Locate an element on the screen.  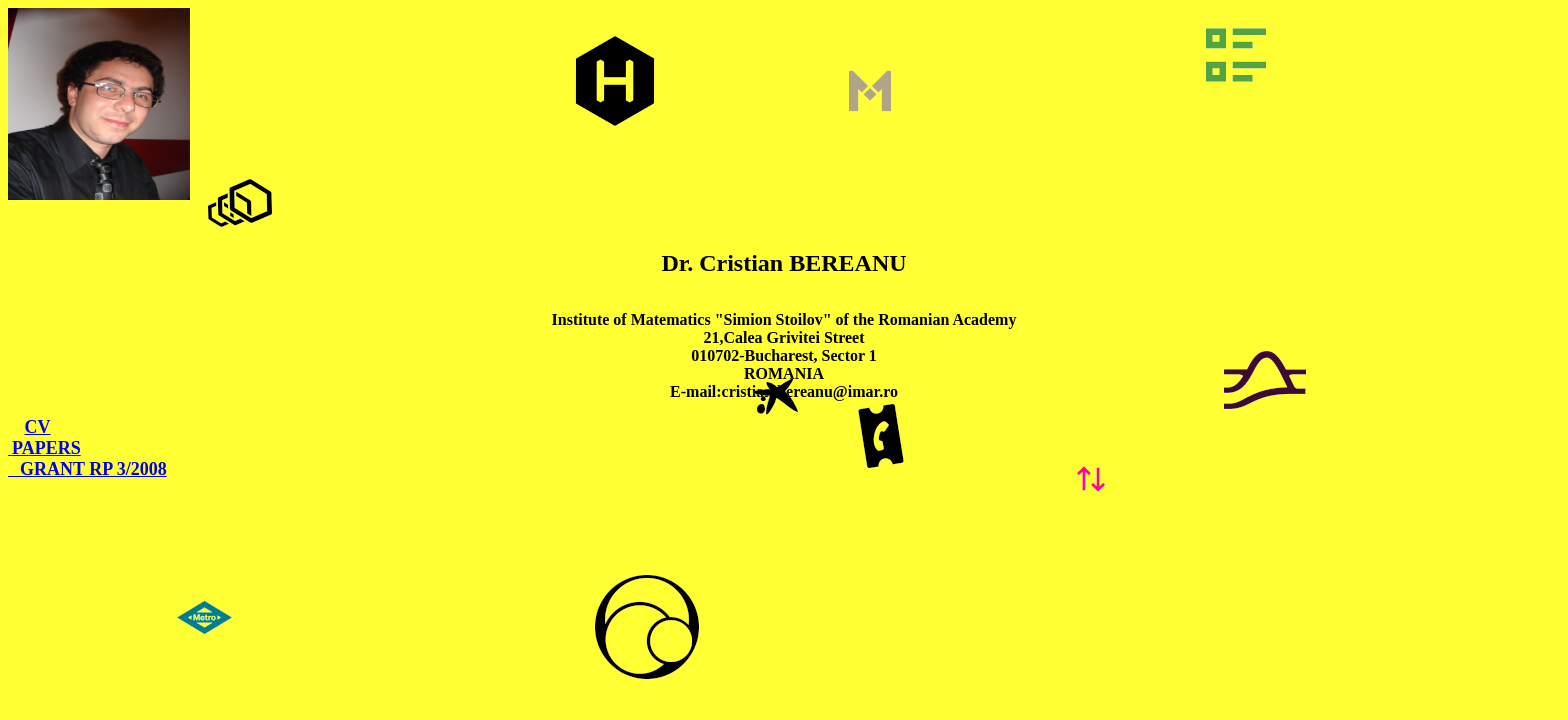
open the CaixaBank mobile banking app is located at coordinates (775, 396).